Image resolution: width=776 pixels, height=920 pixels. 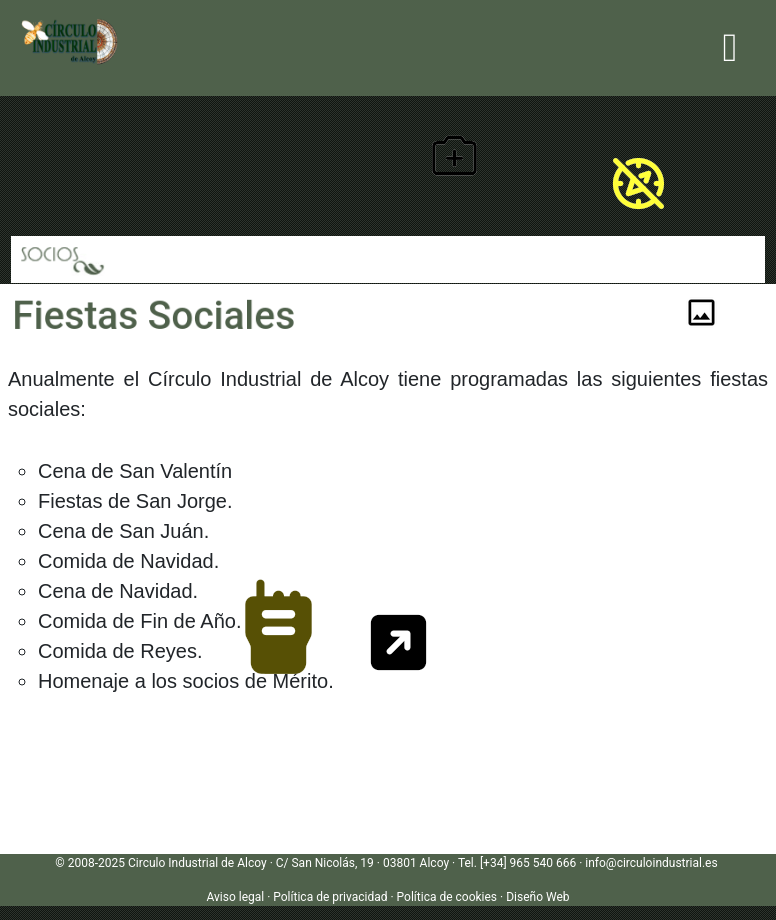 What do you see at coordinates (701, 312) in the screenshot?
I see `insert an image into your document` at bounding box center [701, 312].